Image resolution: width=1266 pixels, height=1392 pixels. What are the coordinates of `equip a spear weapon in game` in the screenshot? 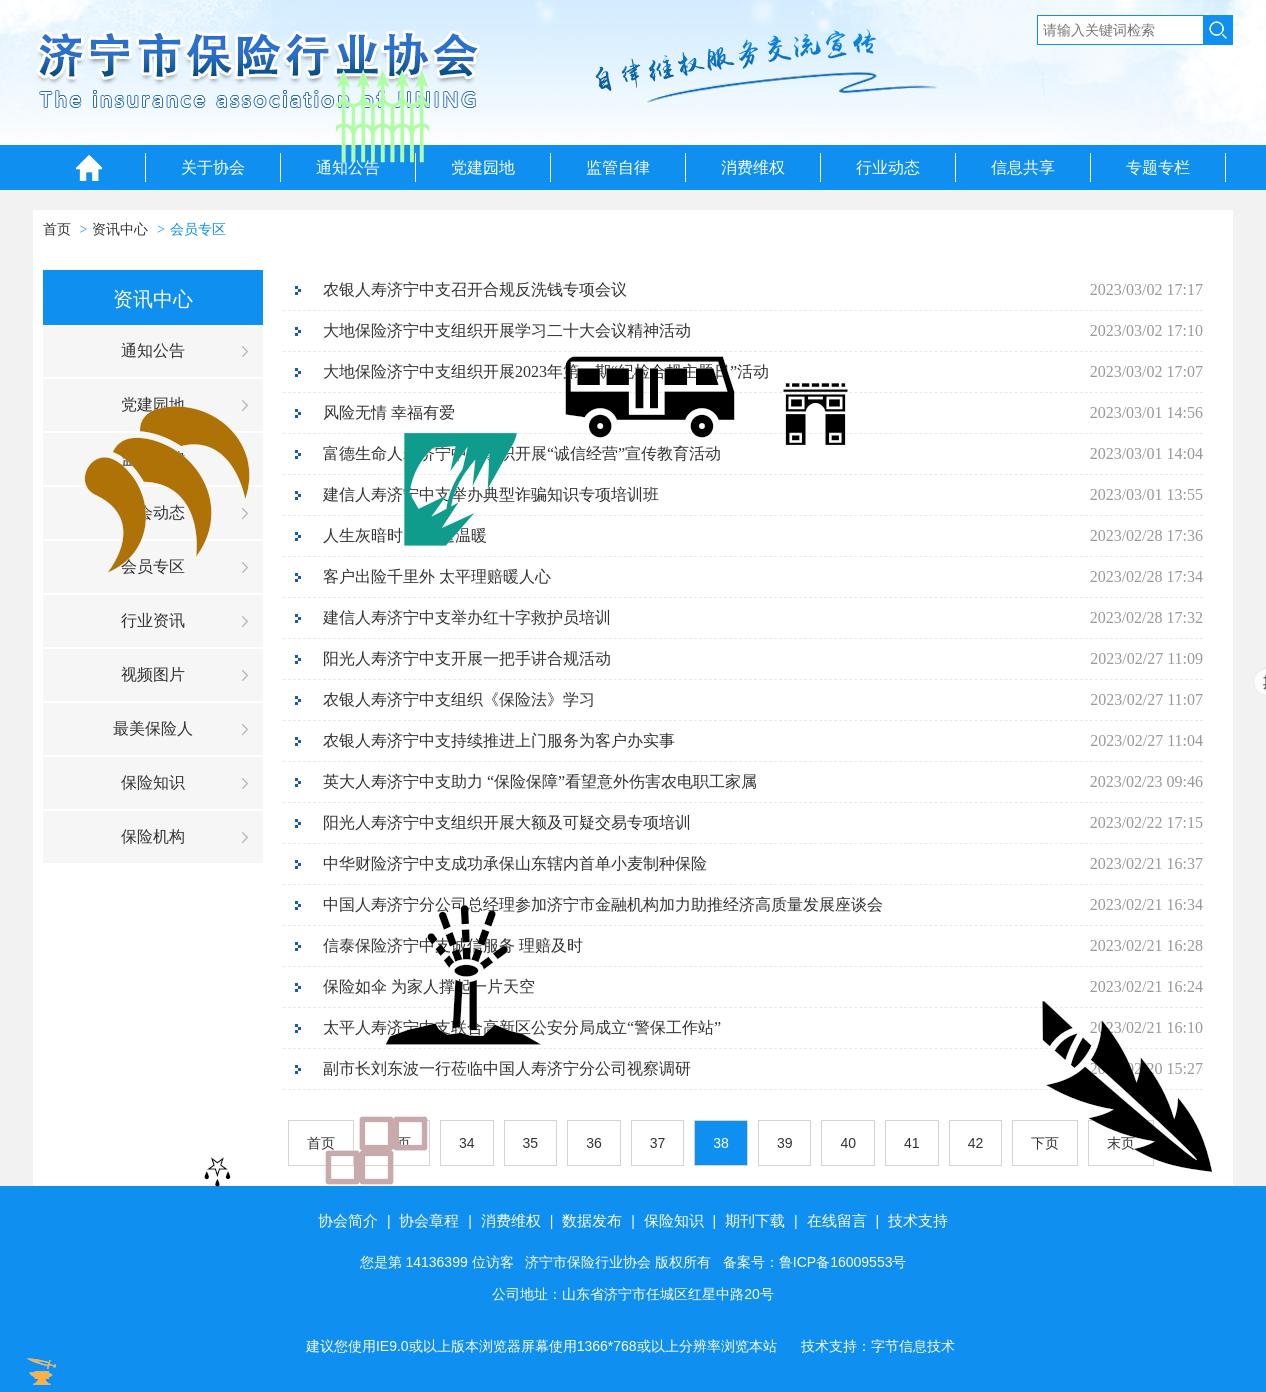 It's located at (1126, 1086).